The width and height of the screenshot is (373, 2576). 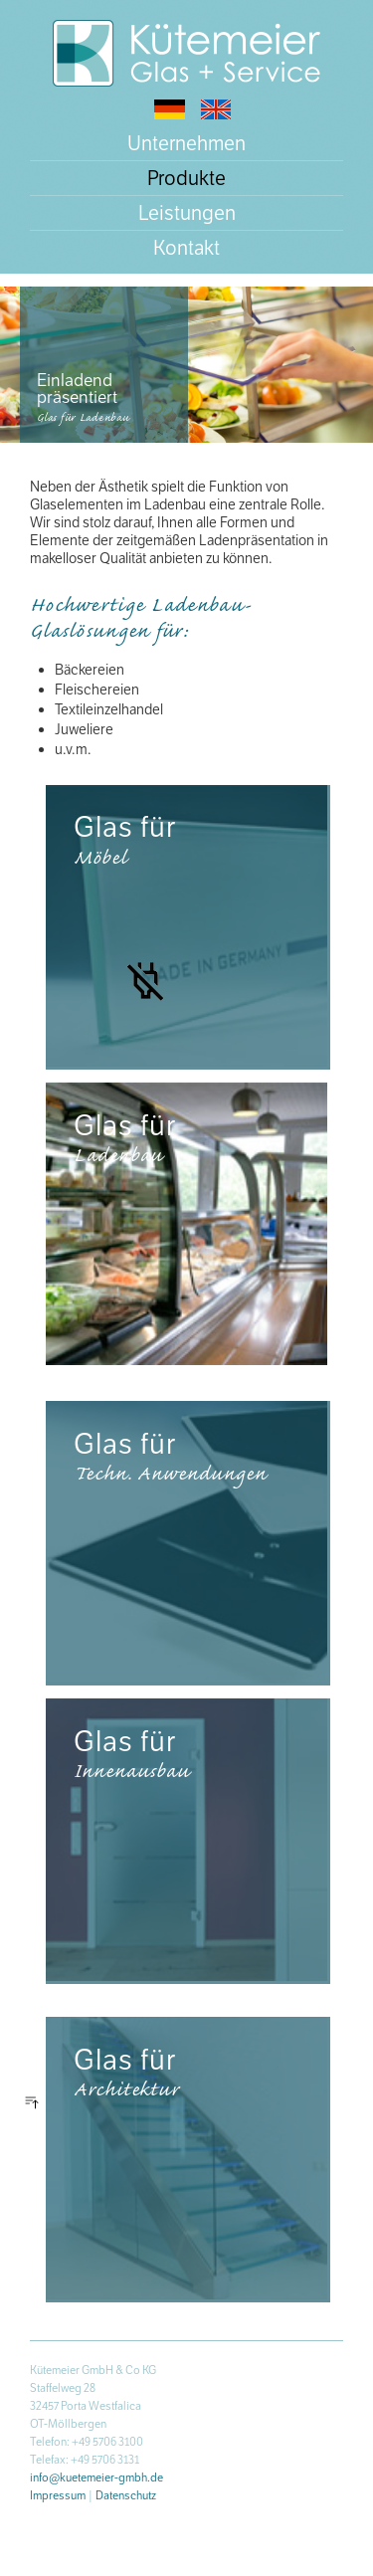 I want to click on power is currently off or disconnected, so click(x=145, y=980).